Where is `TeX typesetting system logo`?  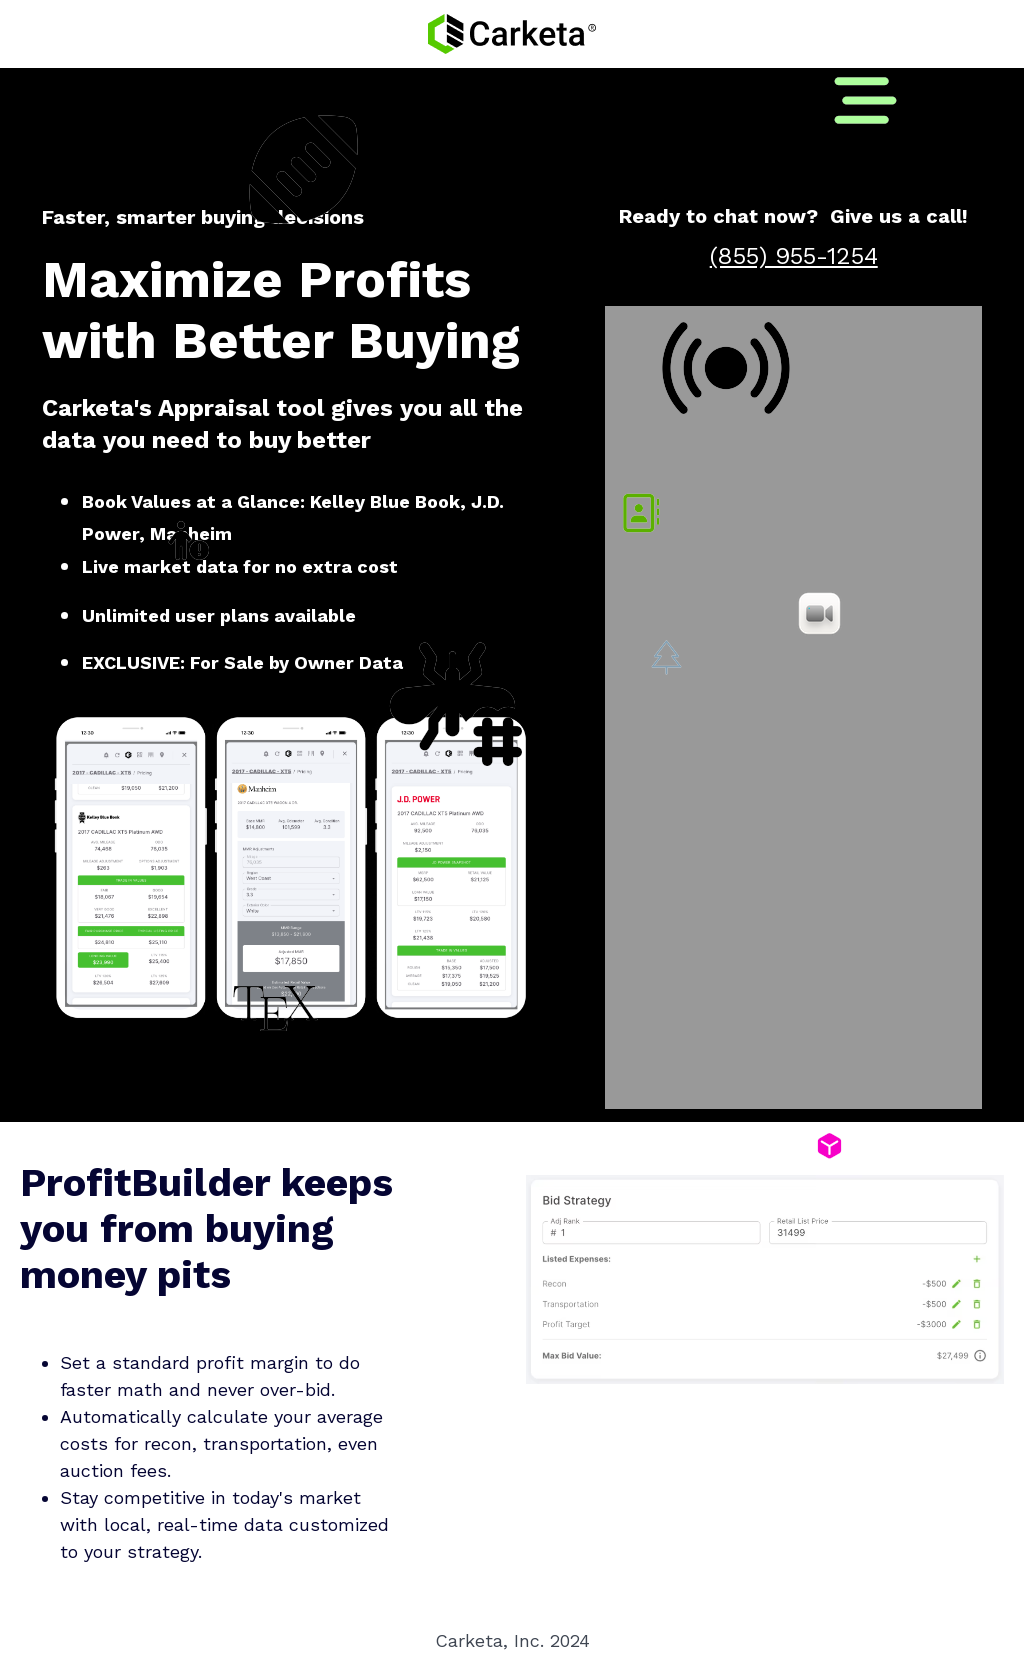
TeX typesetting system logo is located at coordinates (275, 1008).